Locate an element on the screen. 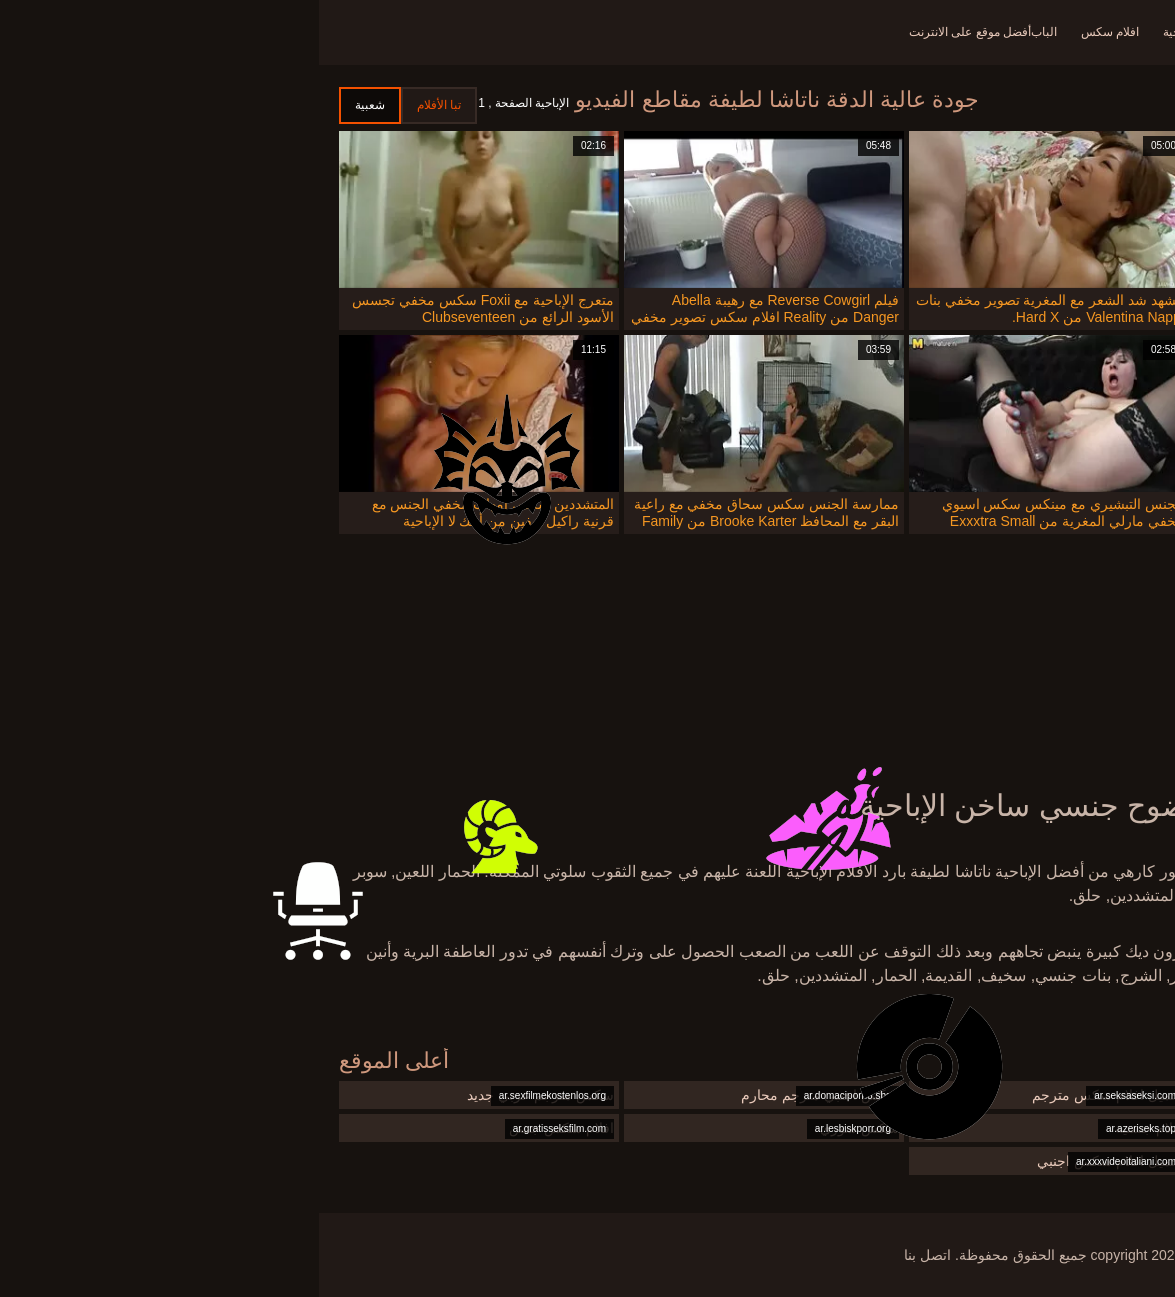 The width and height of the screenshot is (1175, 1297). dig or excavate in a game is located at coordinates (828, 818).